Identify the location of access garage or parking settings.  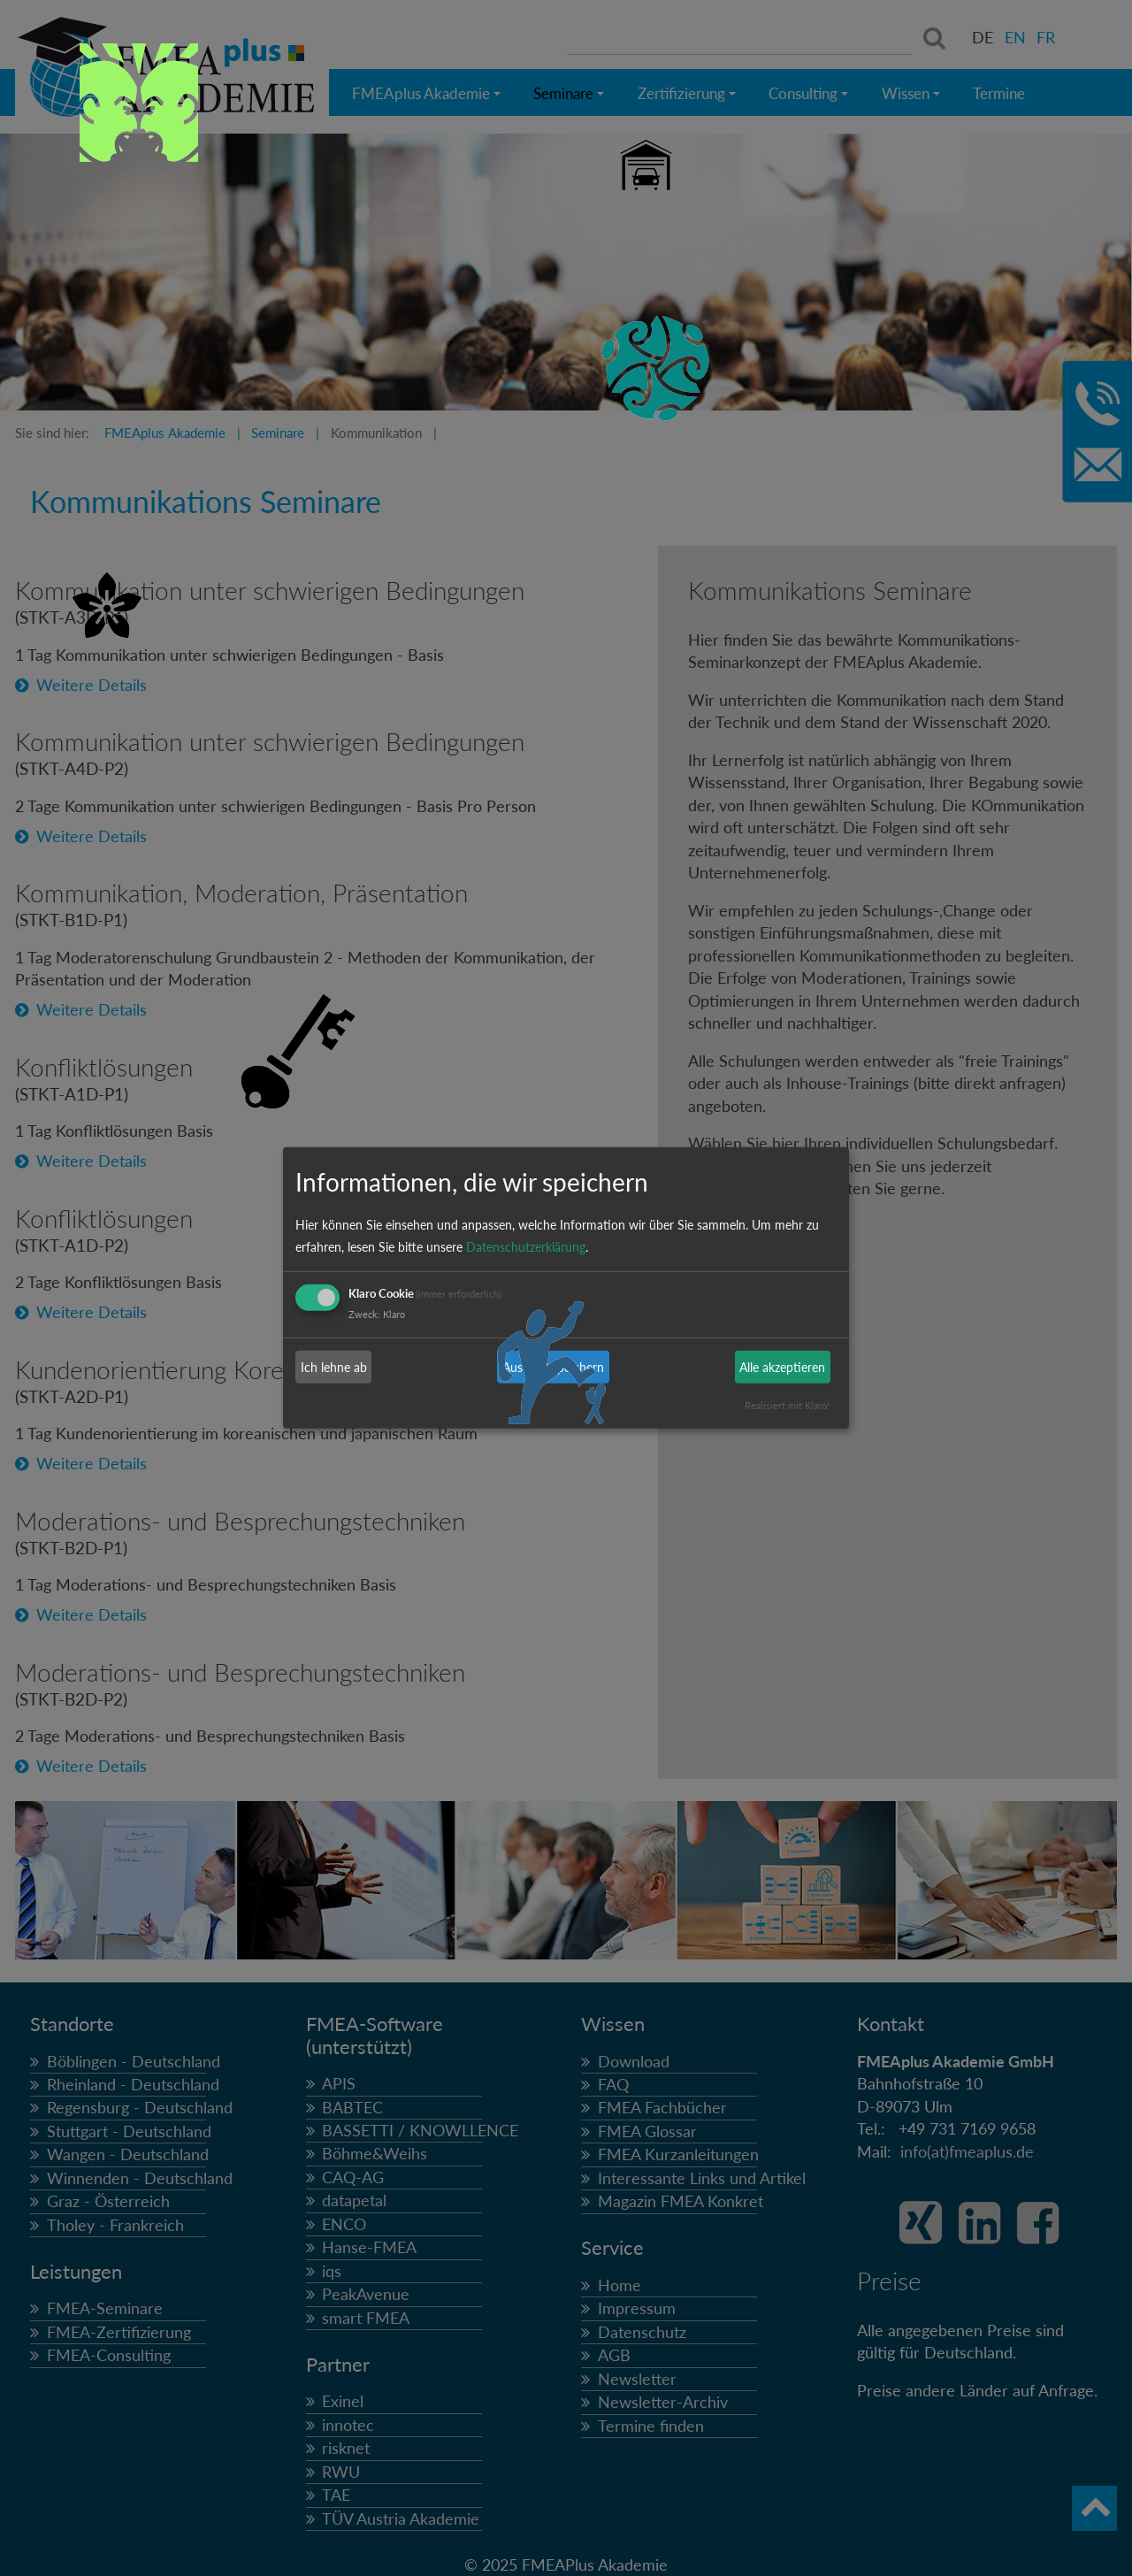
(646, 163).